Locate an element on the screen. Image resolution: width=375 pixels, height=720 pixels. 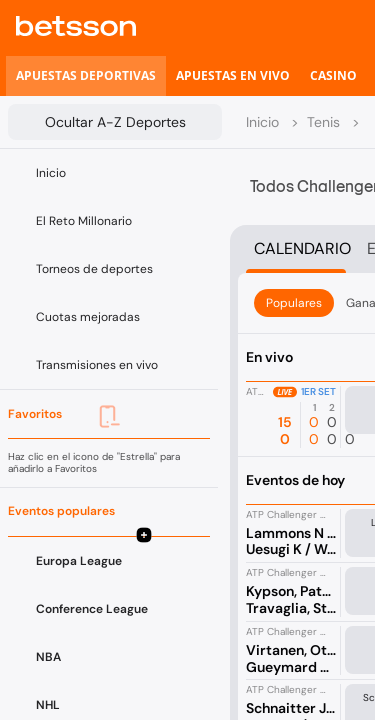
add a new item is located at coordinates (144, 535).